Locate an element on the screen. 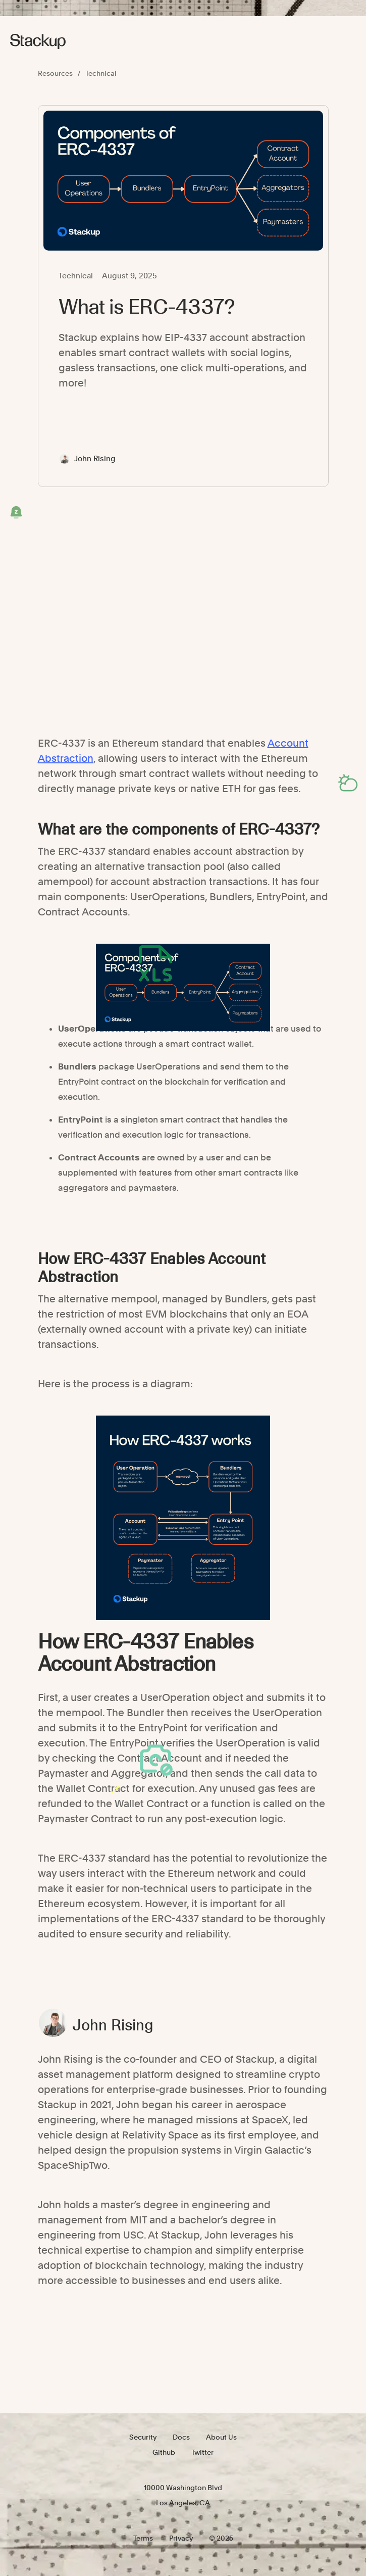 Image resolution: width=366 pixels, height=2576 pixels. pick a color from the canvas is located at coordinates (115, 1789).